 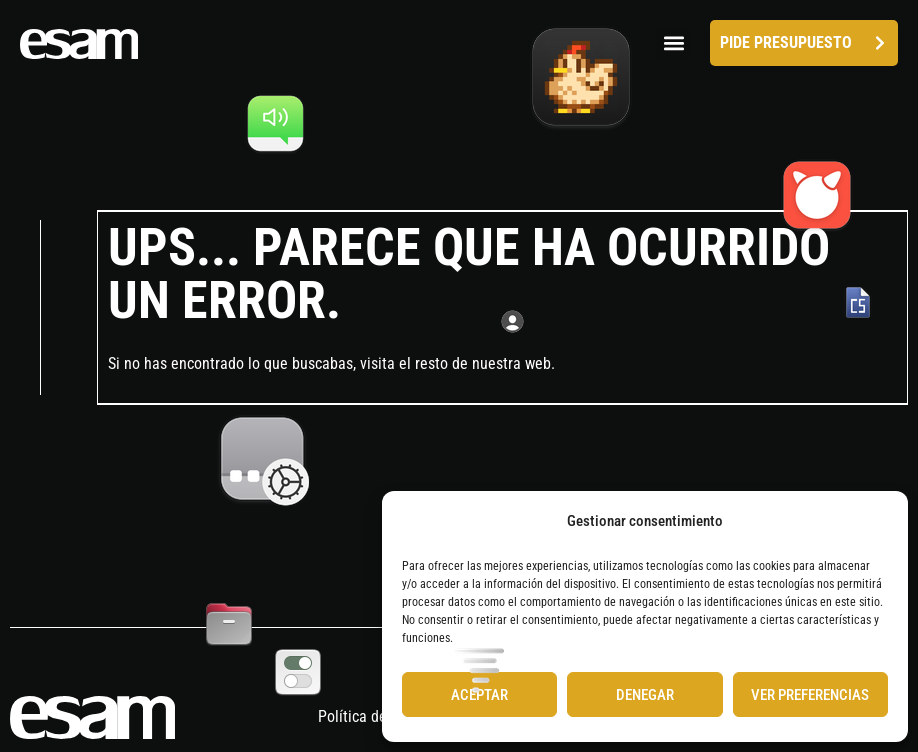 What do you see at coordinates (512, 321) in the screenshot?
I see `view your user profile` at bounding box center [512, 321].